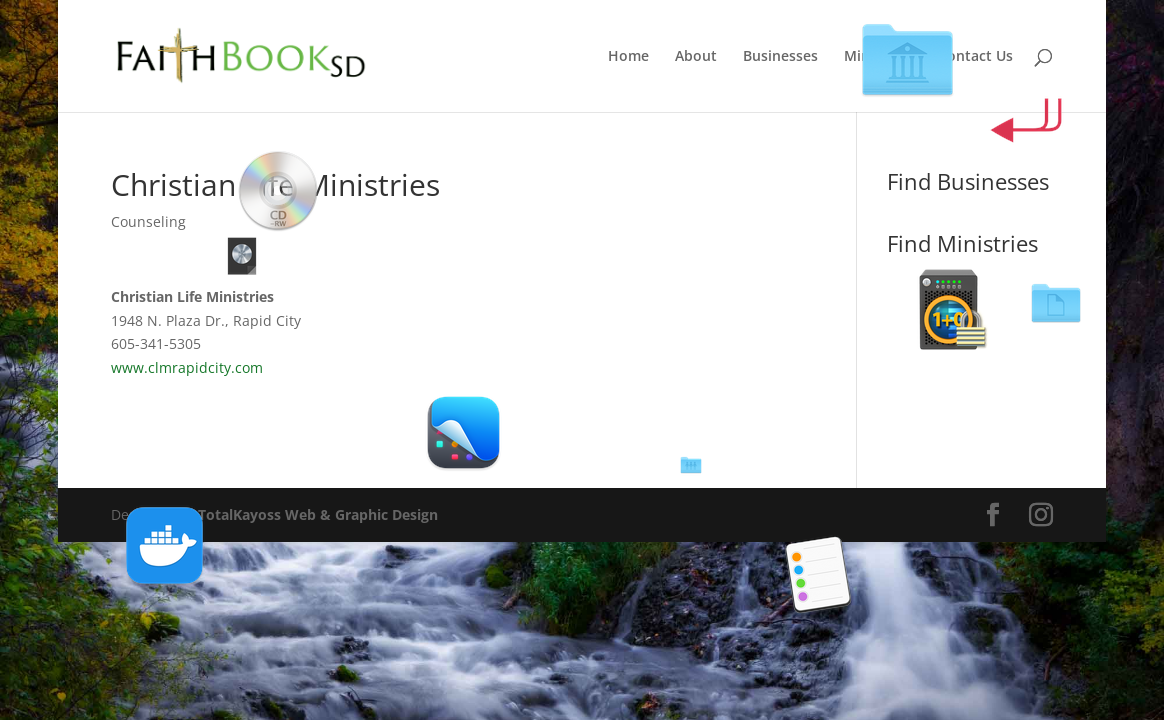 Image resolution: width=1164 pixels, height=720 pixels. What do you see at coordinates (242, 257) in the screenshot?
I see `create a new song project from template in GarageBand` at bounding box center [242, 257].